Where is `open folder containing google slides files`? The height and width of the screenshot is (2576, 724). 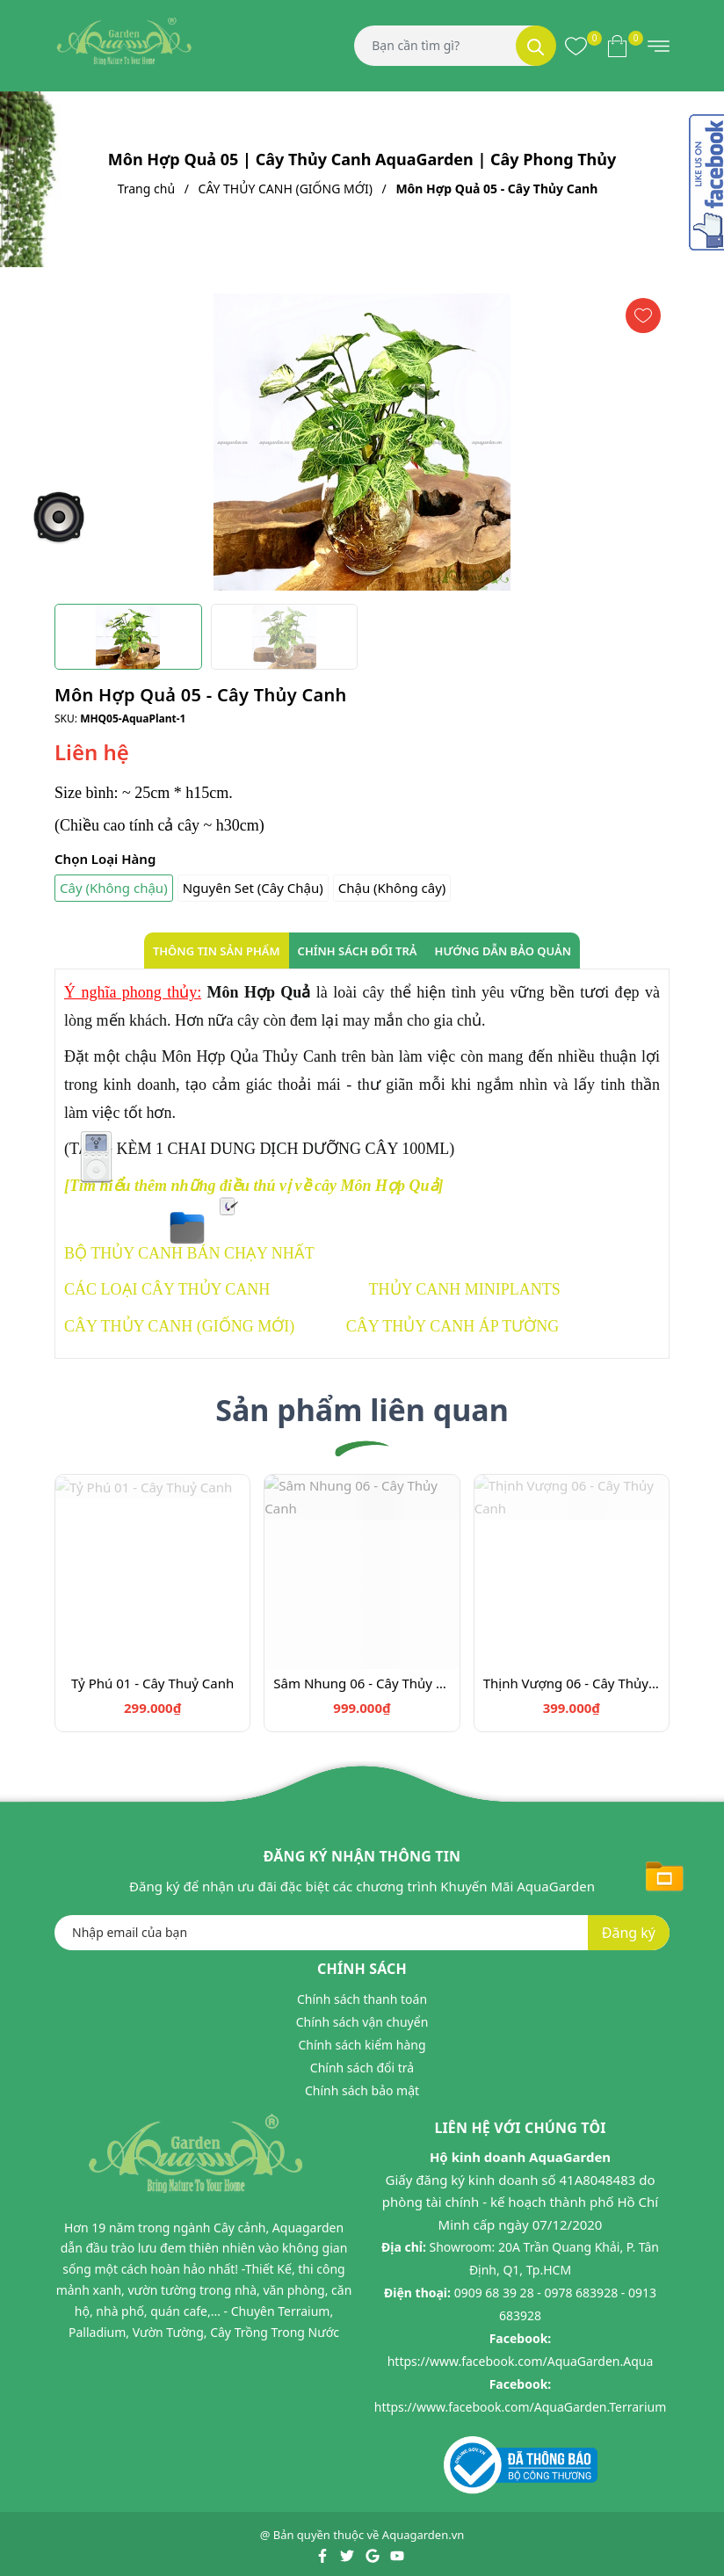 open folder containing google slides files is located at coordinates (664, 1877).